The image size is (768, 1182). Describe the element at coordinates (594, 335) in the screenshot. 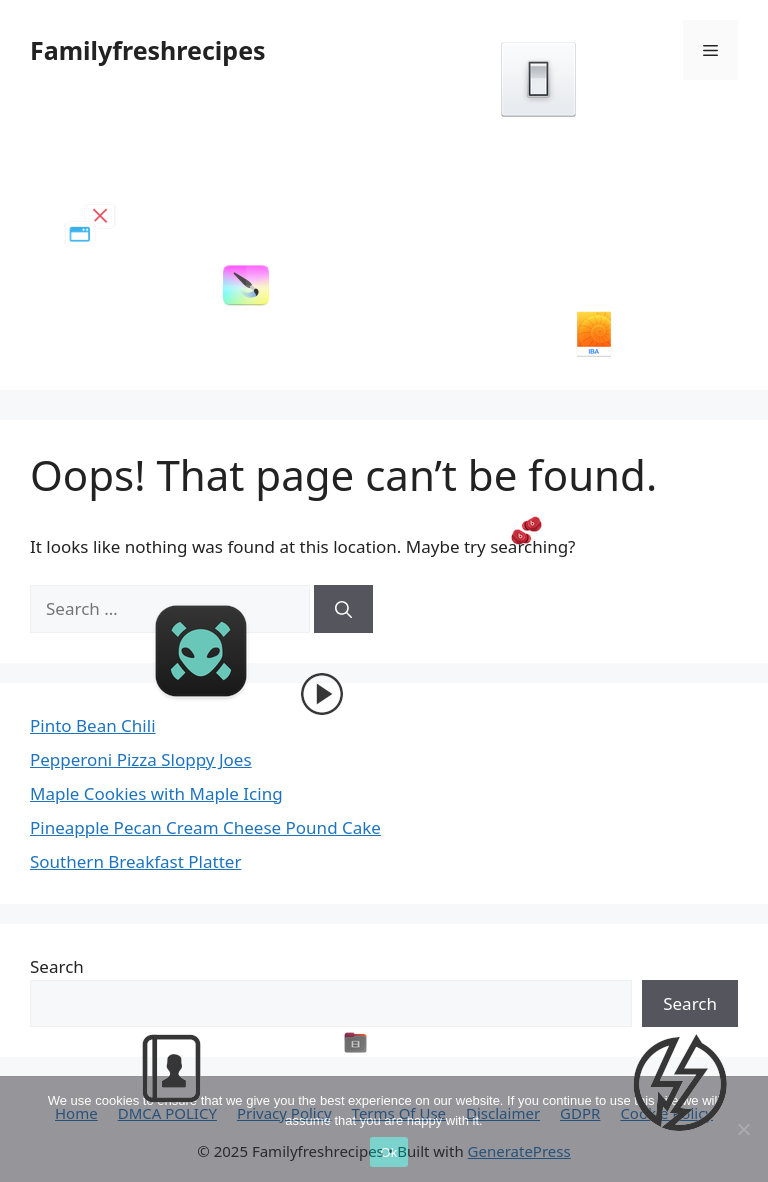

I see `open an iBooks Author document` at that location.